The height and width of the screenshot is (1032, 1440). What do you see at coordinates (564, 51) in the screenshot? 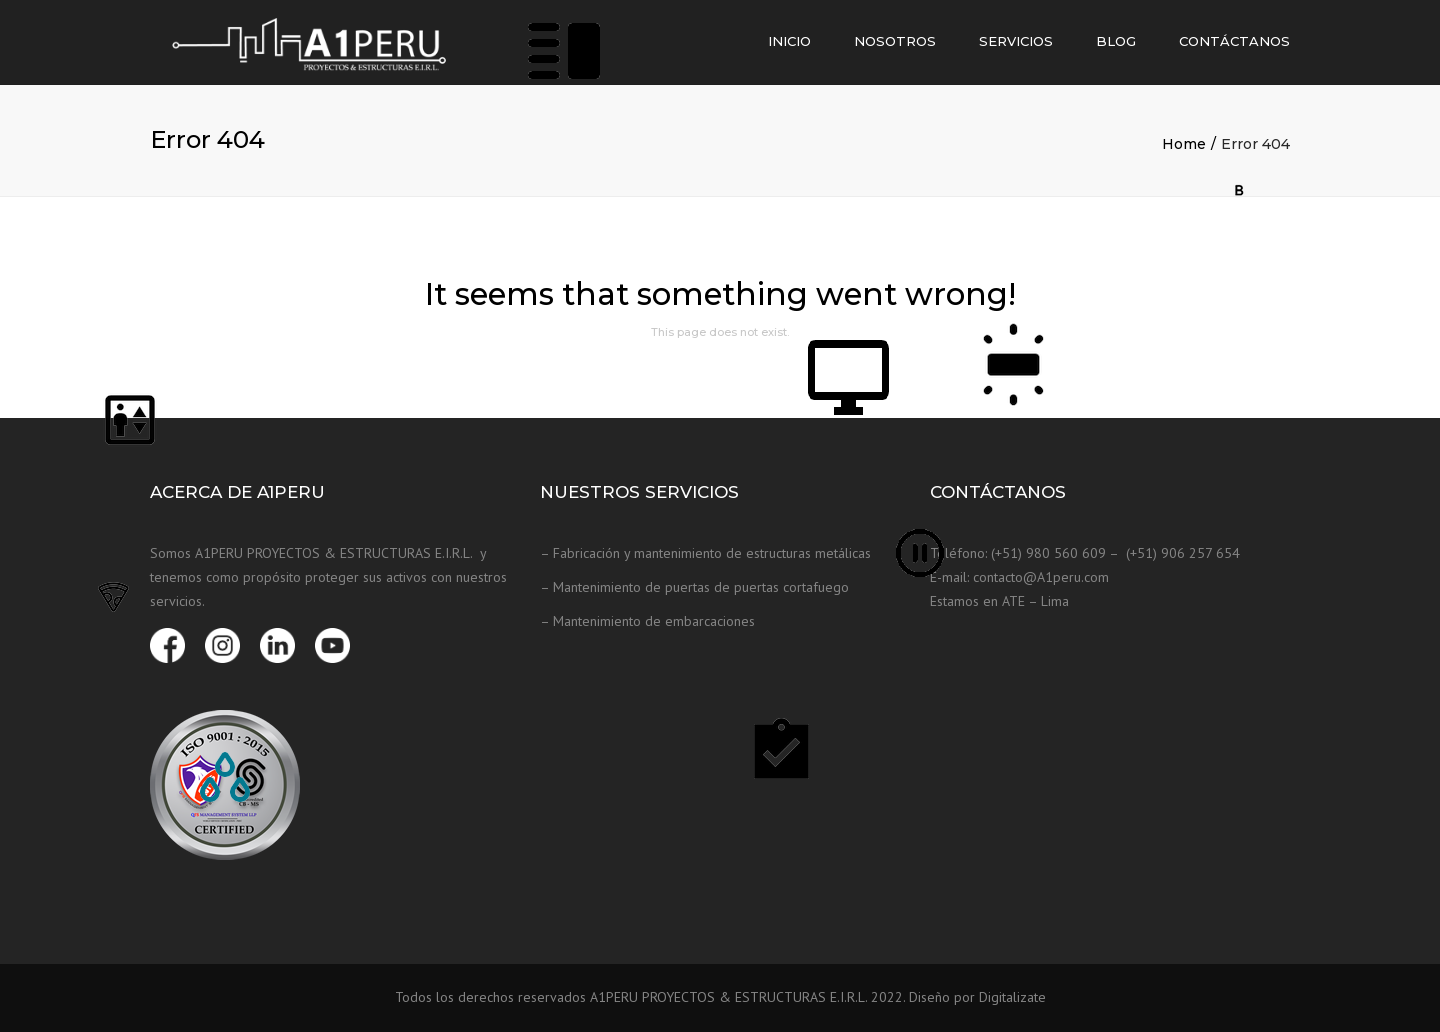
I see `toggle vertical split view layout` at bounding box center [564, 51].